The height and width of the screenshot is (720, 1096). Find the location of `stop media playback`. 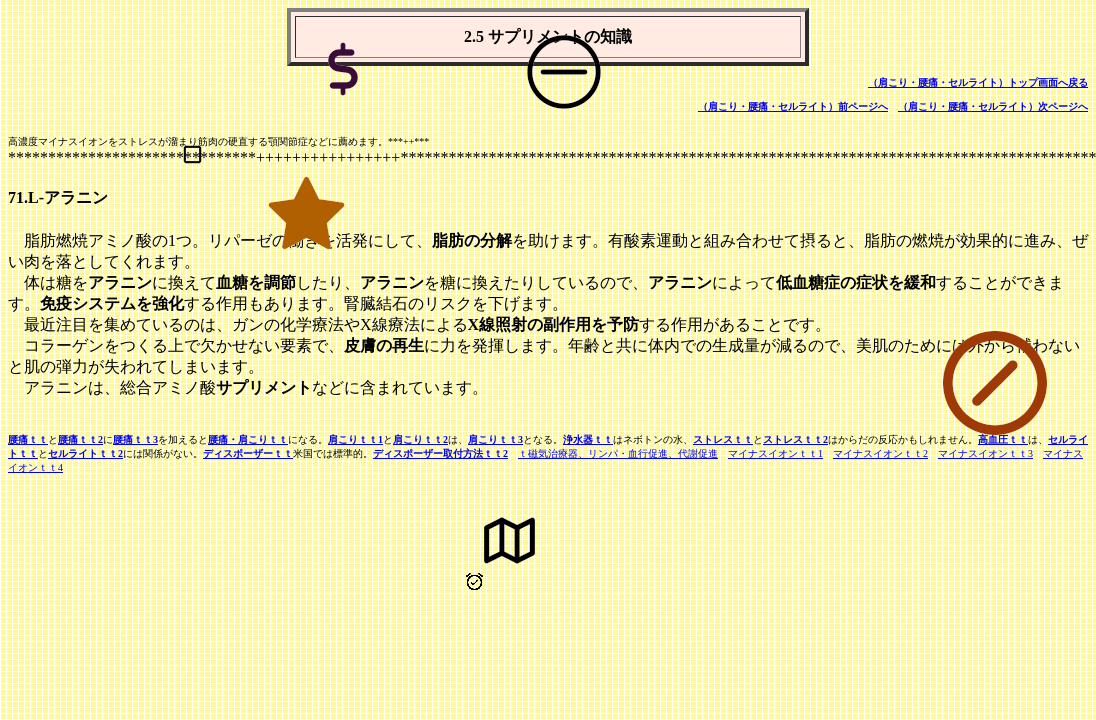

stop media playback is located at coordinates (192, 154).